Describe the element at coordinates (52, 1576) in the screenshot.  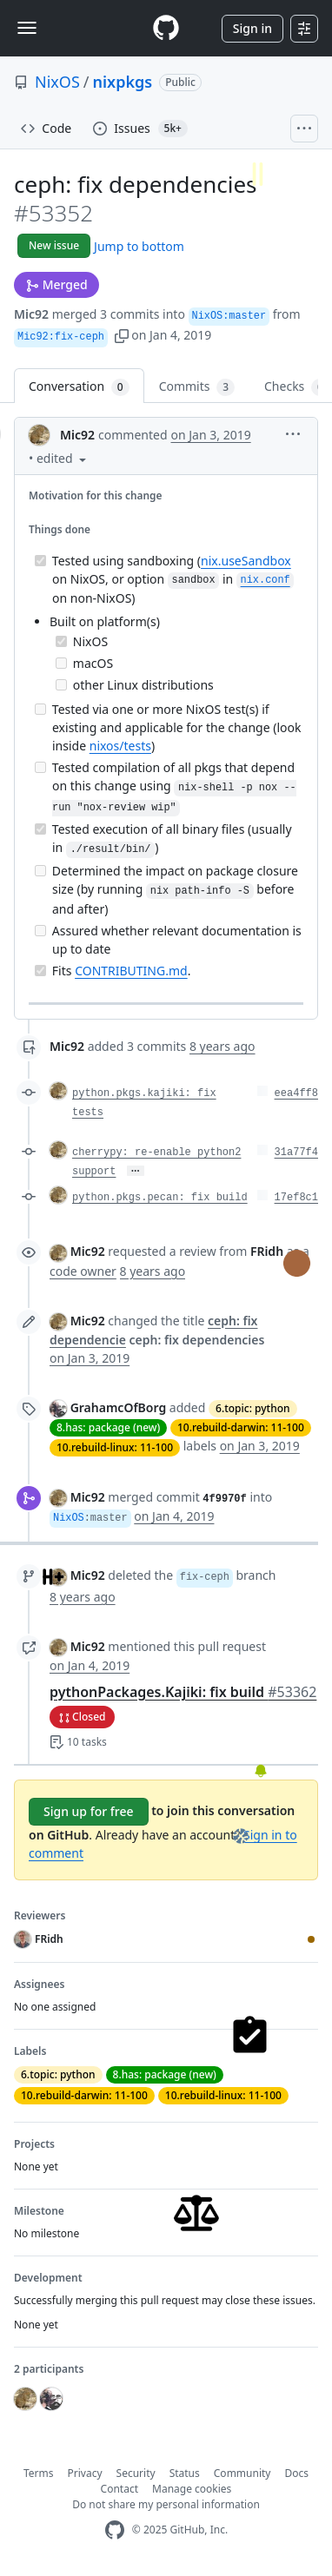
I see `indicates H+ (HSPA+) mobile network connection` at that location.